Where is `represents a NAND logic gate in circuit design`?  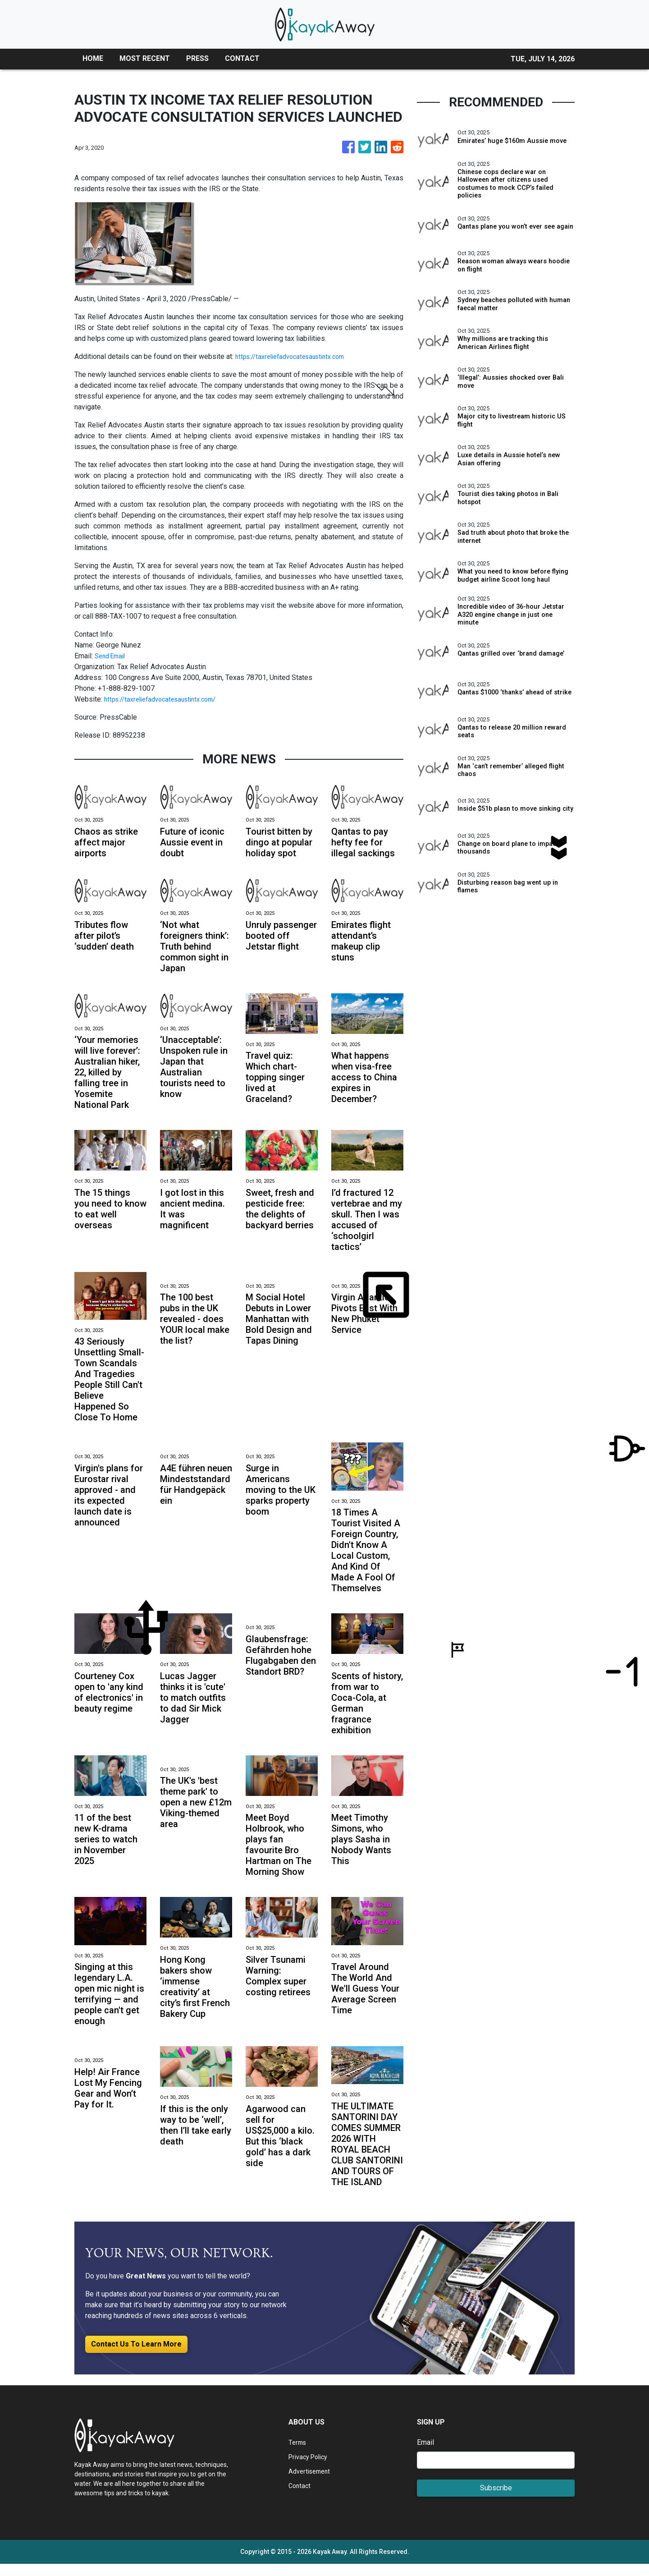
represents a NAND logic gate in circuit design is located at coordinates (627, 1448).